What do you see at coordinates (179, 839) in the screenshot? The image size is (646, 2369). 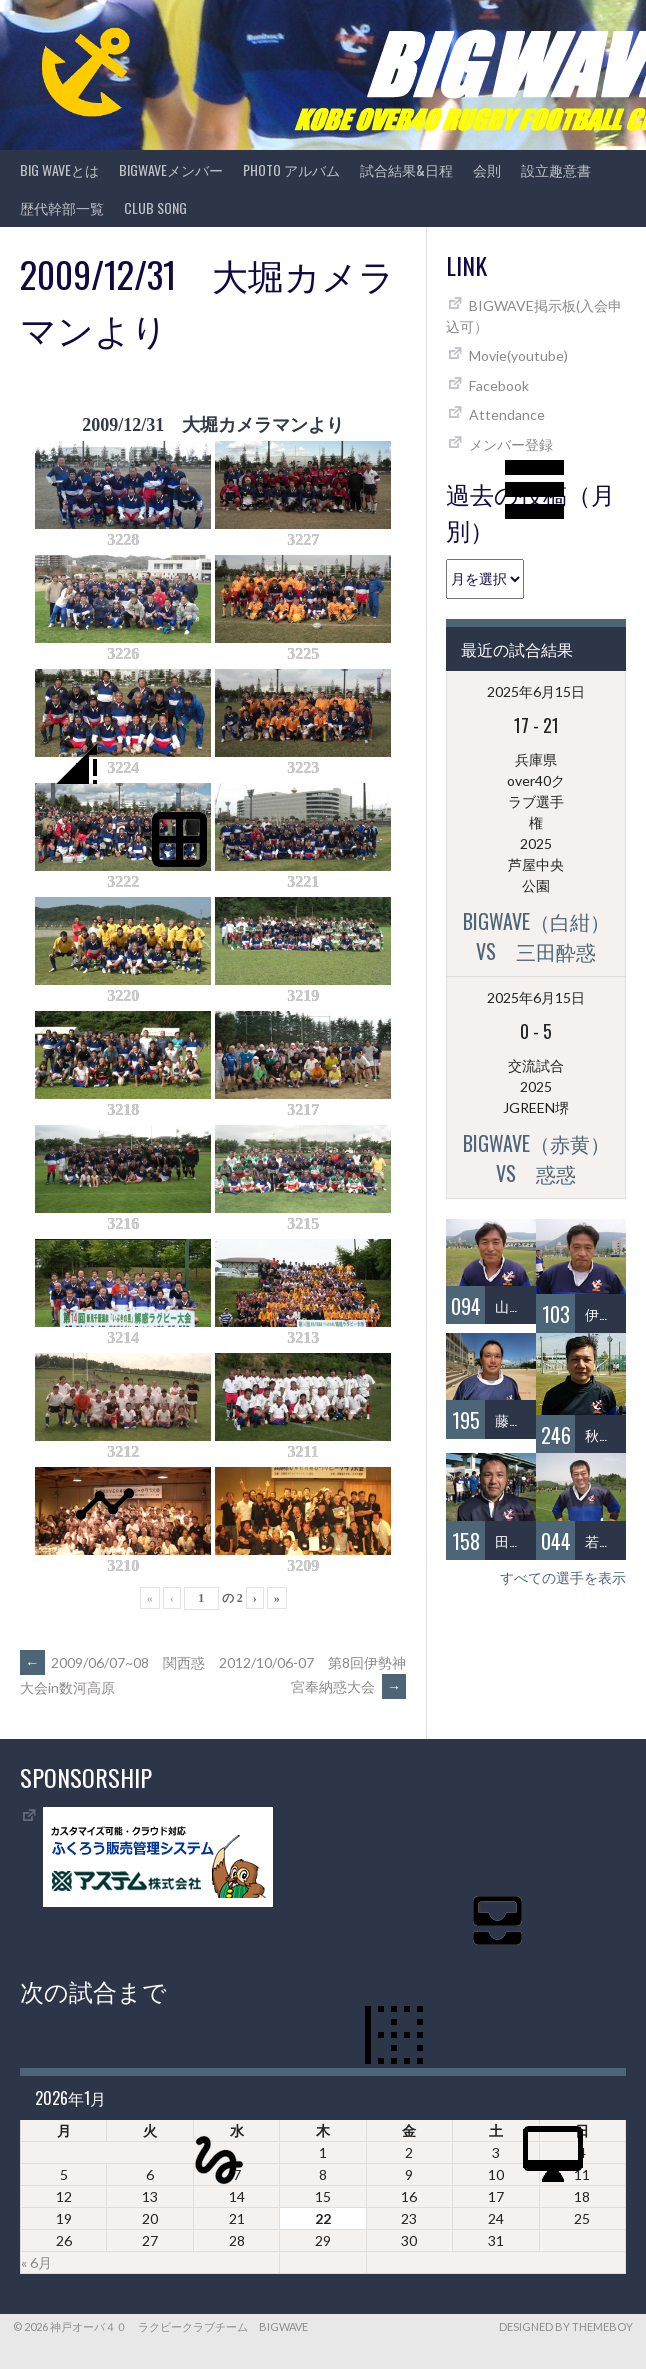 I see `switch to grid view` at bounding box center [179, 839].